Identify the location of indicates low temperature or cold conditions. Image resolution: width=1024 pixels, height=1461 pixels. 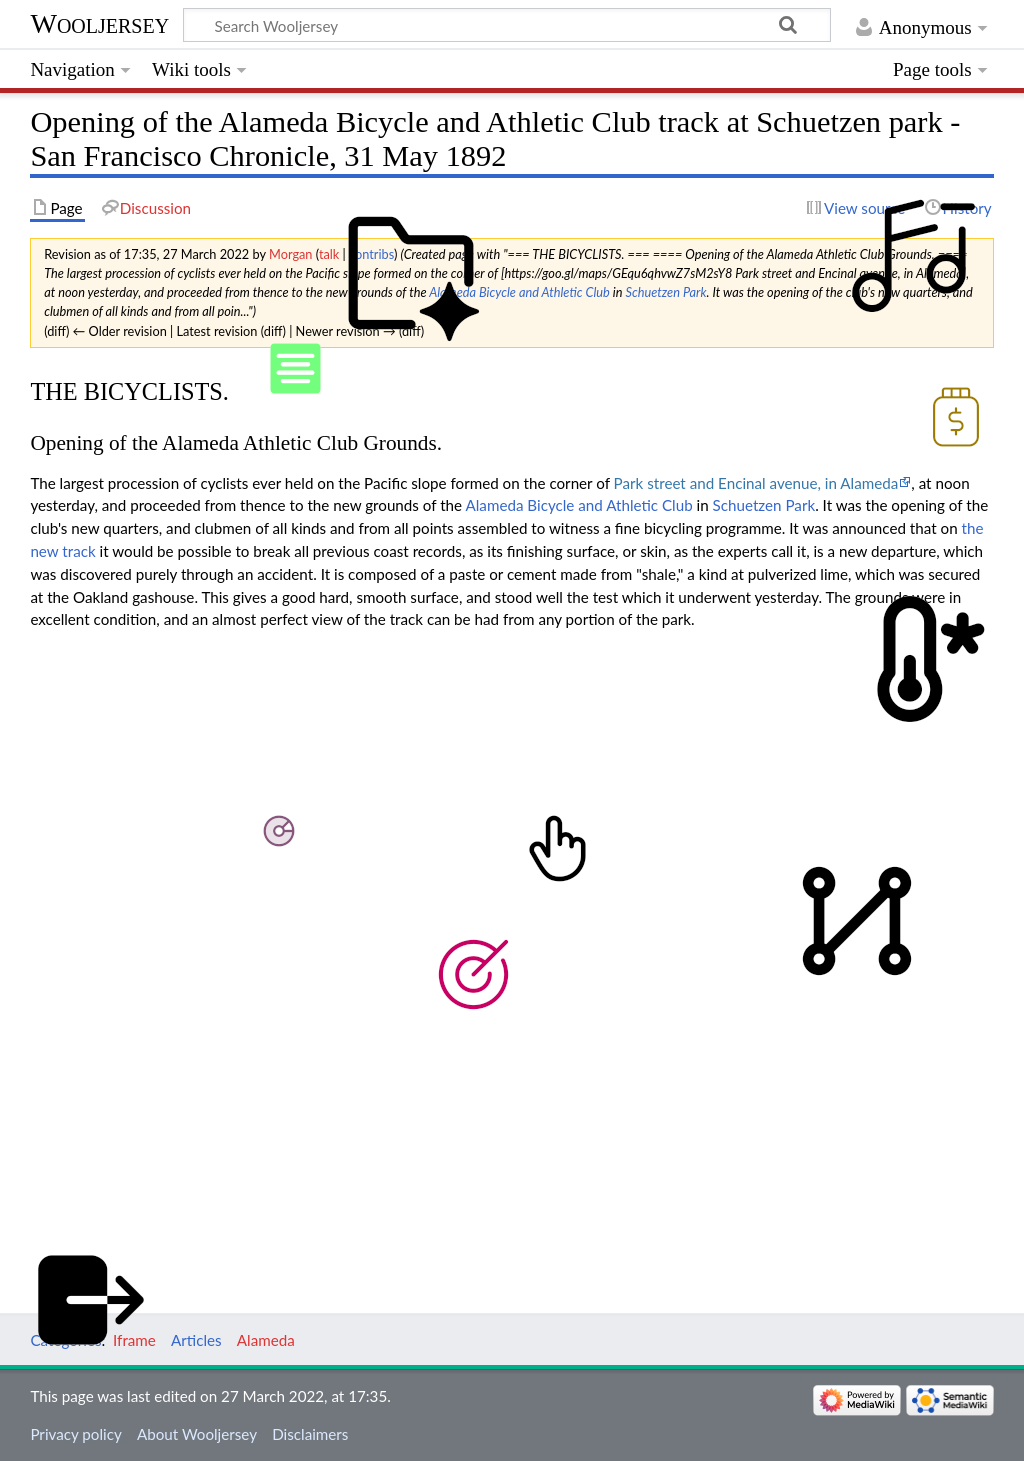
(920, 659).